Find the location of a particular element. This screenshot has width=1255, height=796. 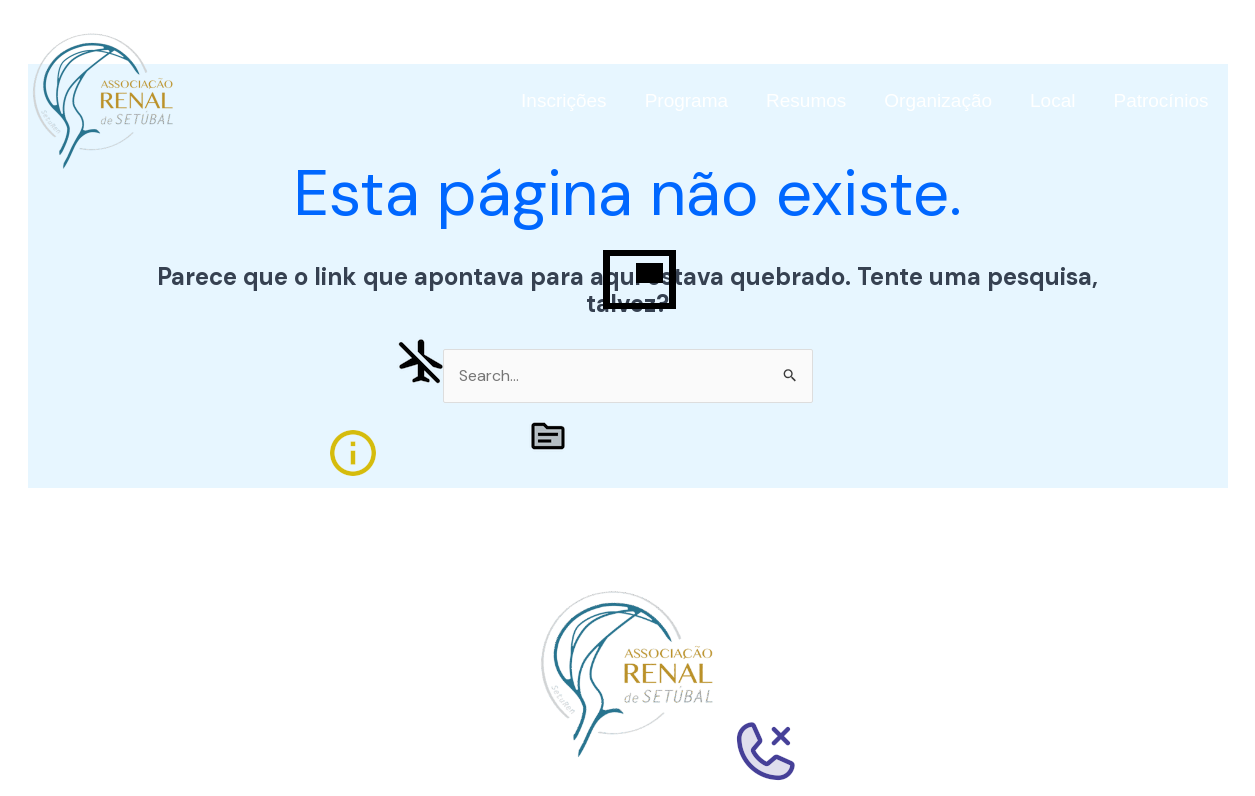

enable picture-in-picture mode is located at coordinates (639, 279).